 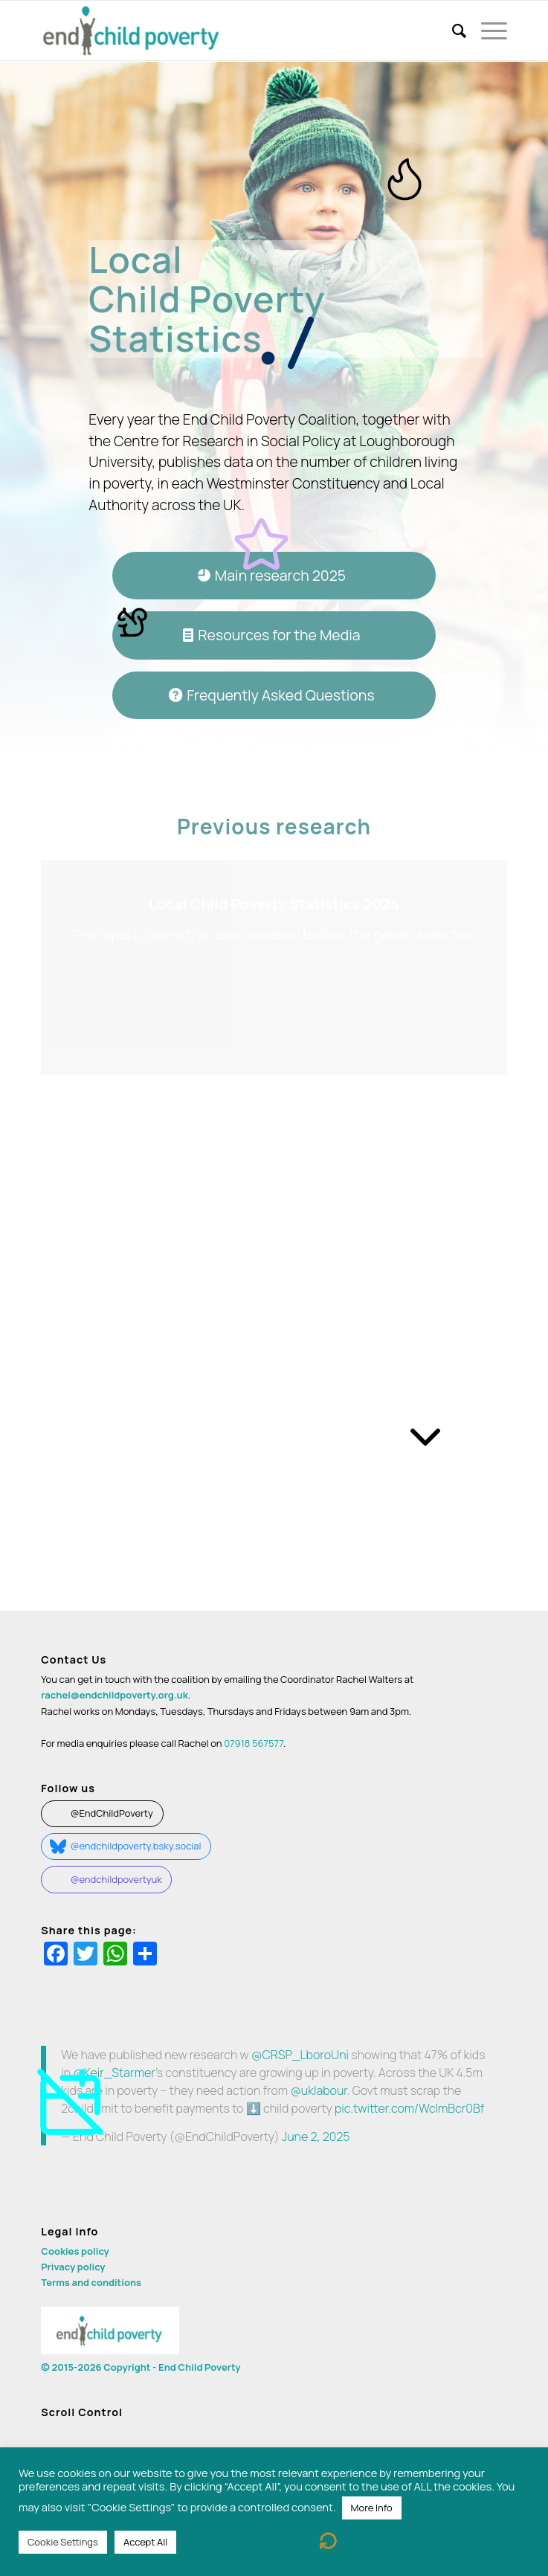 What do you see at coordinates (70, 2102) in the screenshot?
I see `disable calendar or scheduling feature` at bounding box center [70, 2102].